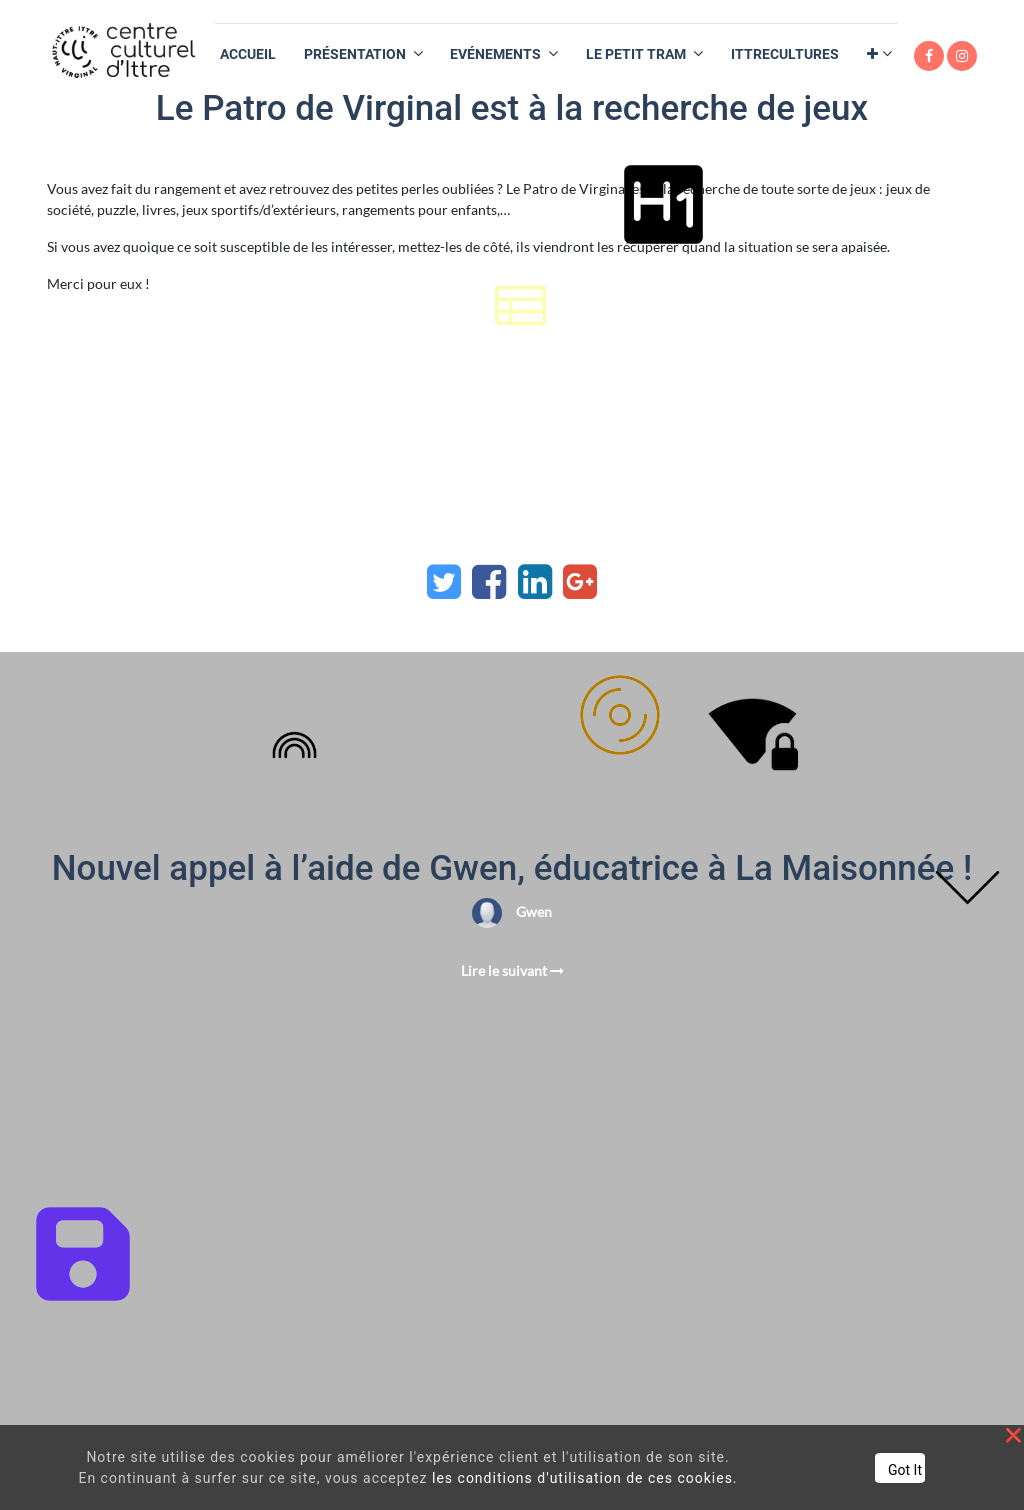 The image size is (1024, 1510). Describe the element at coordinates (967, 884) in the screenshot. I see `expand a dropdown menu` at that location.